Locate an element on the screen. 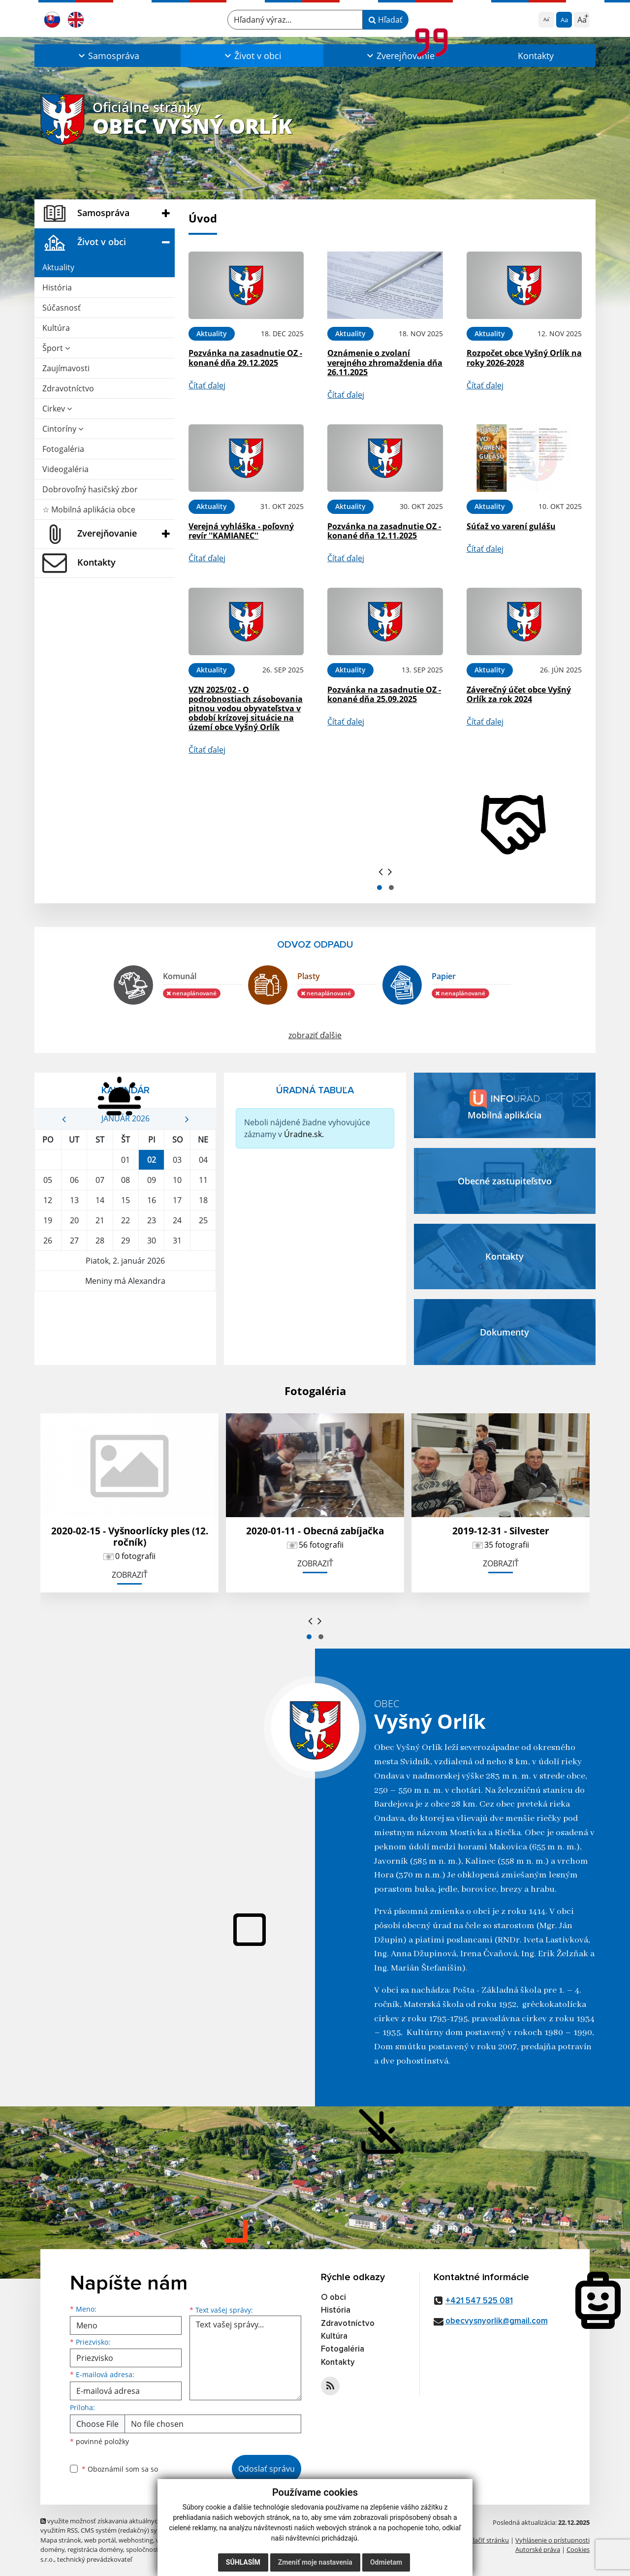 Image resolution: width=630 pixels, height=2576 pixels. indicates sunset or evening time is located at coordinates (119, 1096).